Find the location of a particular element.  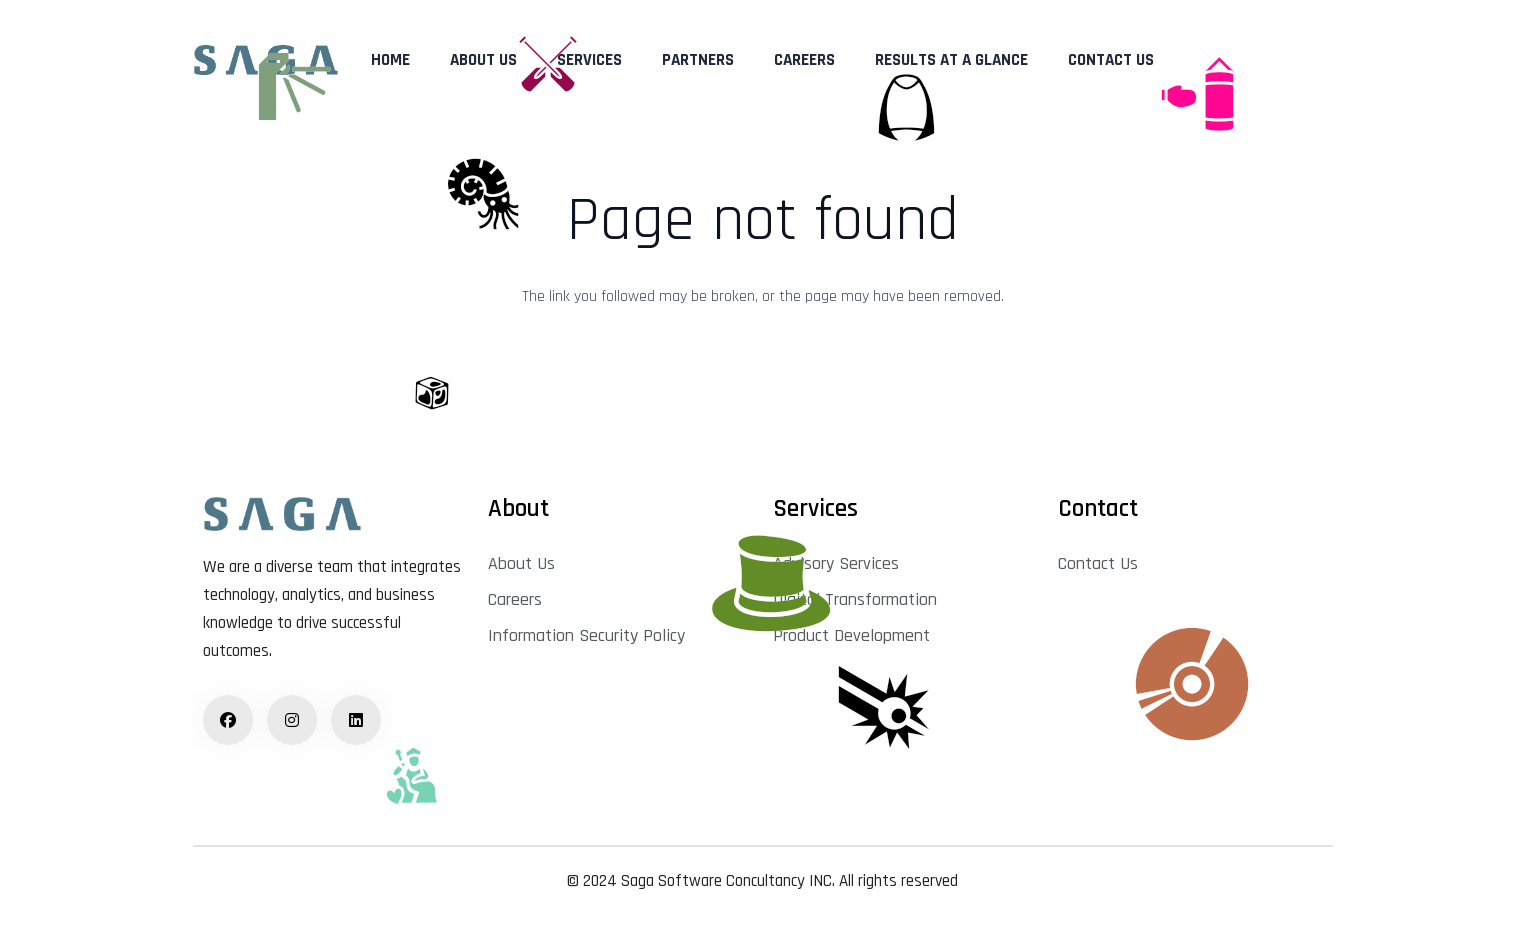

the empress tarot card is located at coordinates (413, 775).